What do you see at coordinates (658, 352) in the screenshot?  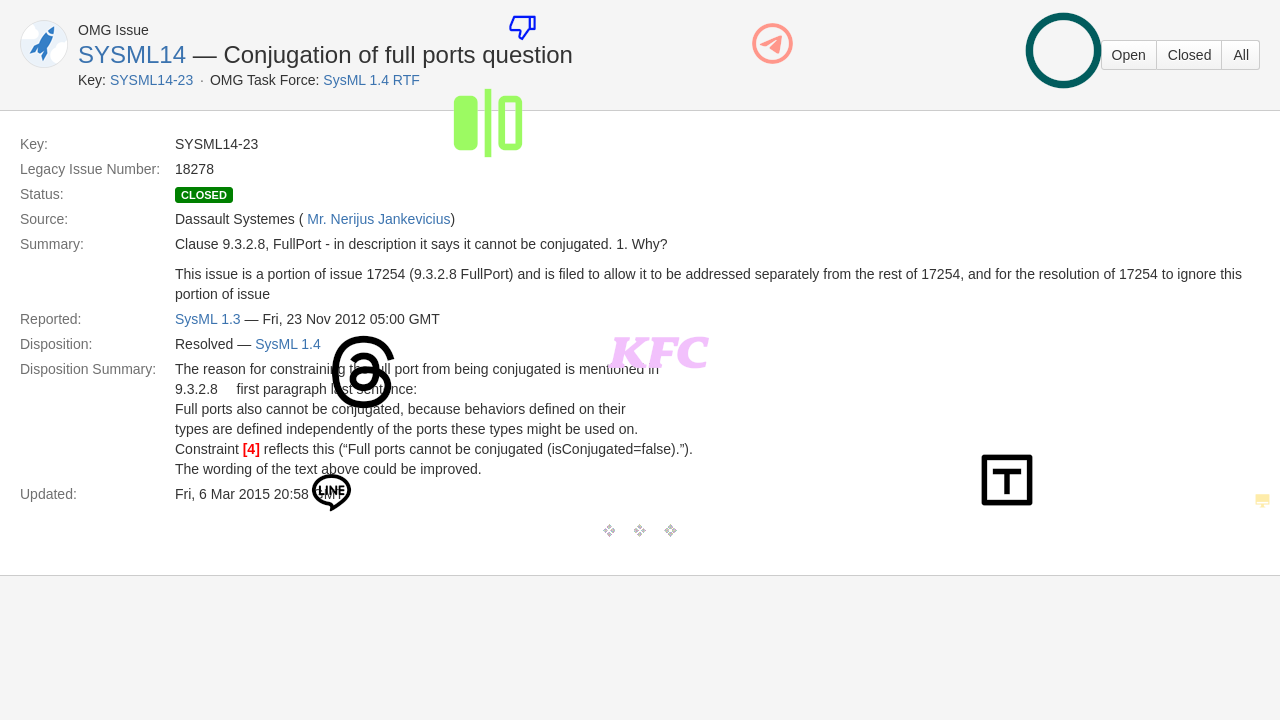 I see `KFC brand logo` at bounding box center [658, 352].